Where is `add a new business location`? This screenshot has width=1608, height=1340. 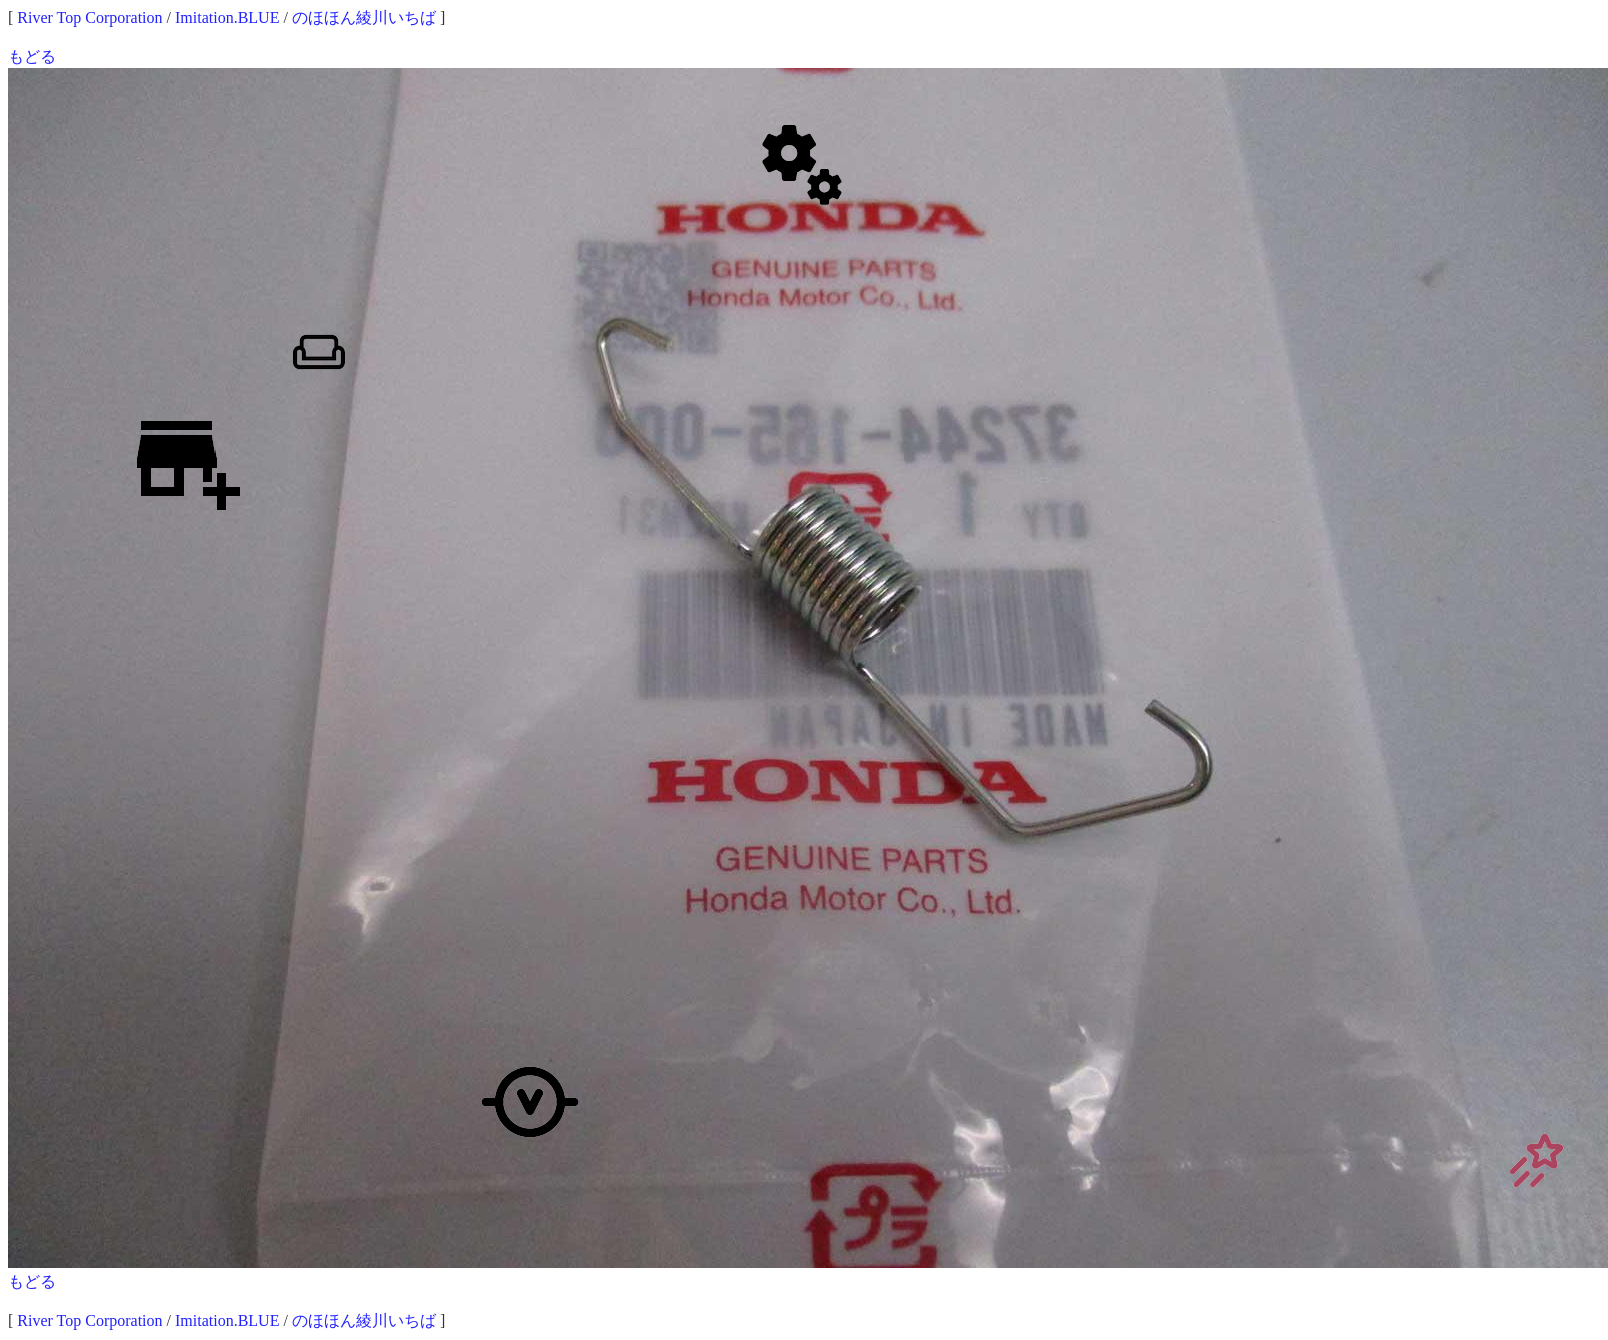
add a new business location is located at coordinates (188, 458).